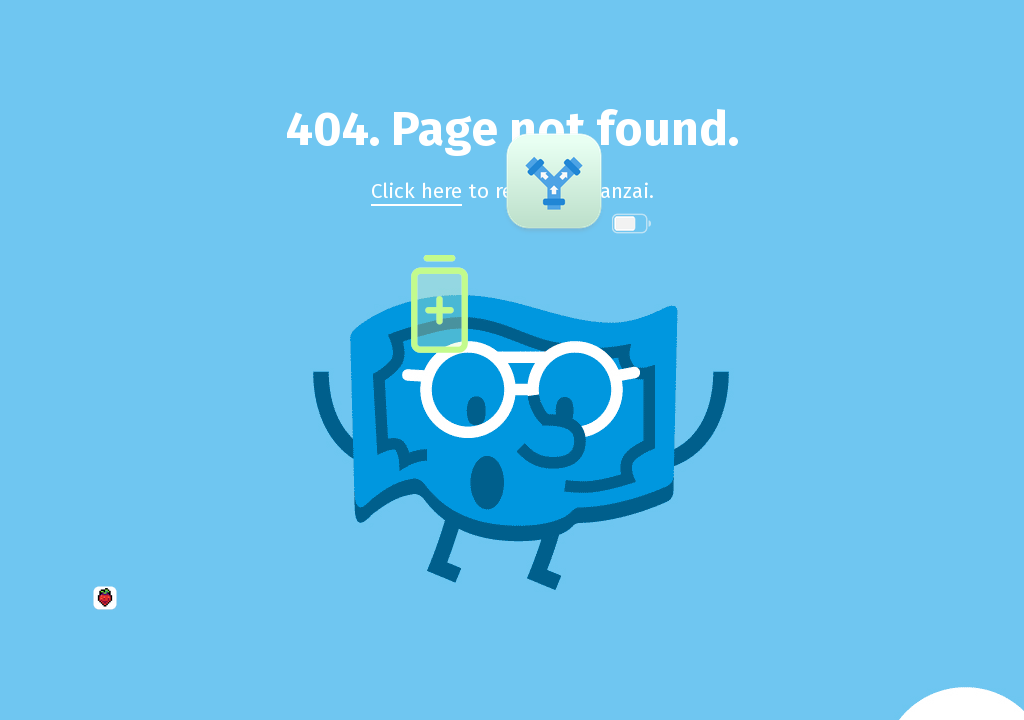 The width and height of the screenshot is (1024, 720). What do you see at coordinates (554, 181) in the screenshot?
I see `open junction app for choosing which app opens links` at bounding box center [554, 181].